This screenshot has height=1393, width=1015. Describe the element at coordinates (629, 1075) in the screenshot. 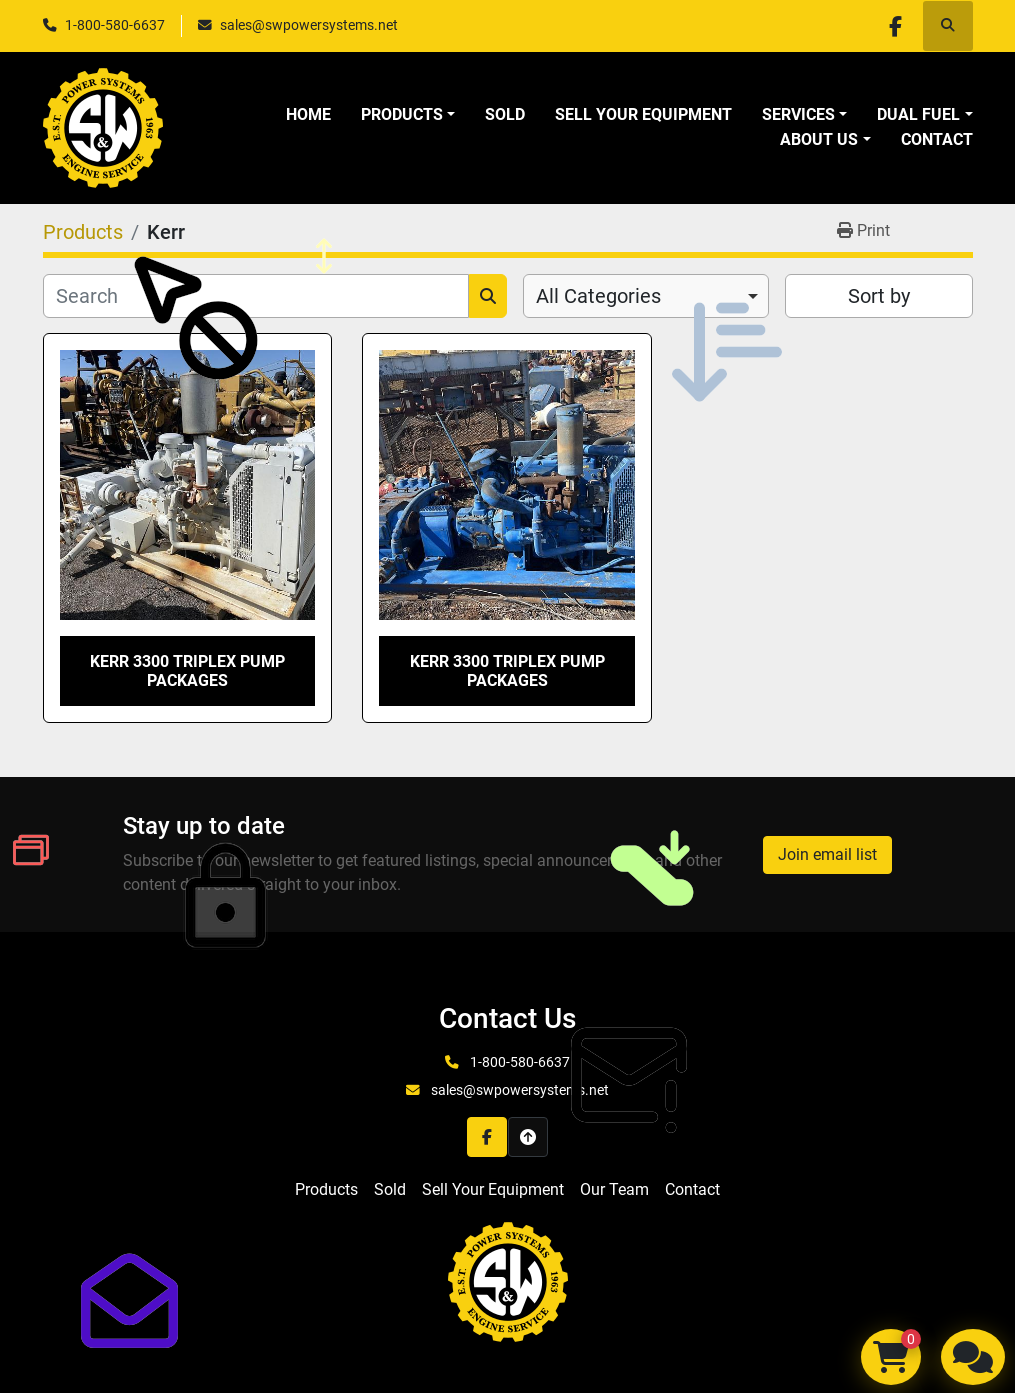

I see `indicates a problem with an email or message` at that location.